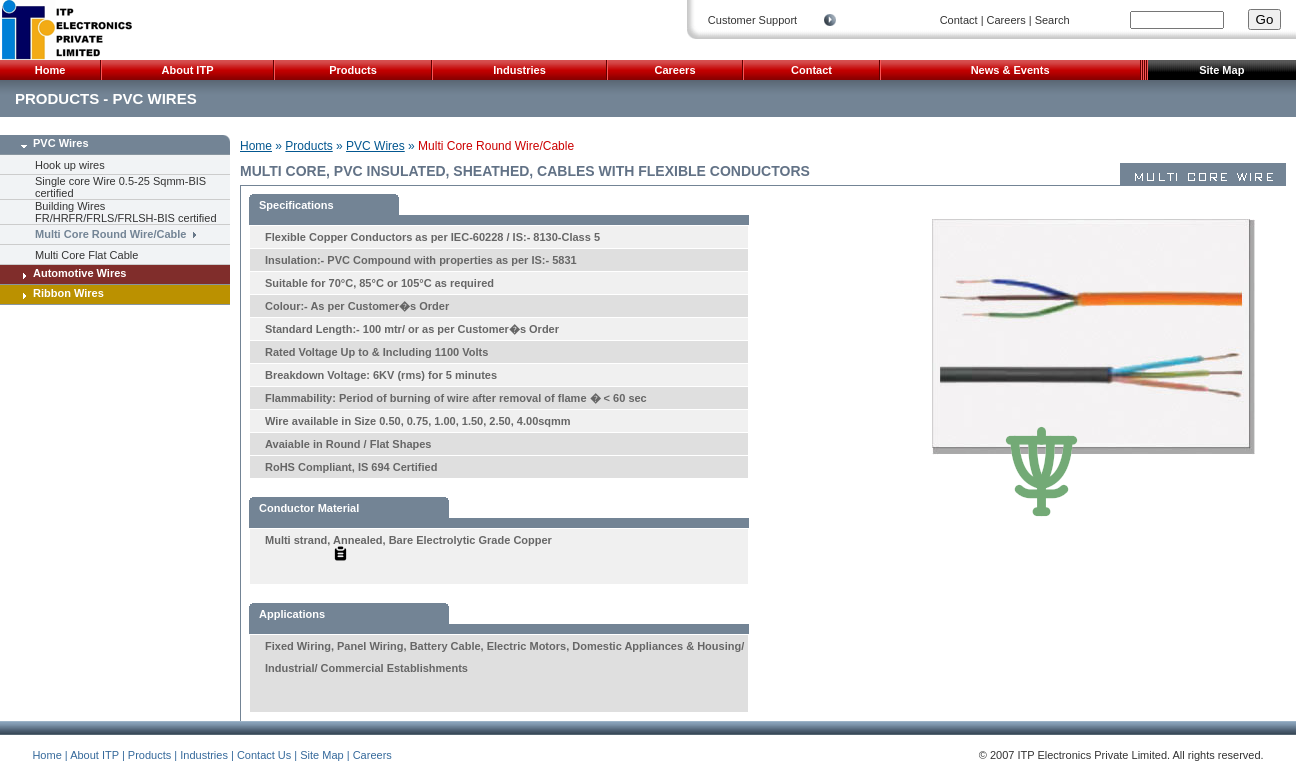 Image resolution: width=1296 pixels, height=775 pixels. I want to click on view clipboard contents, so click(340, 553).